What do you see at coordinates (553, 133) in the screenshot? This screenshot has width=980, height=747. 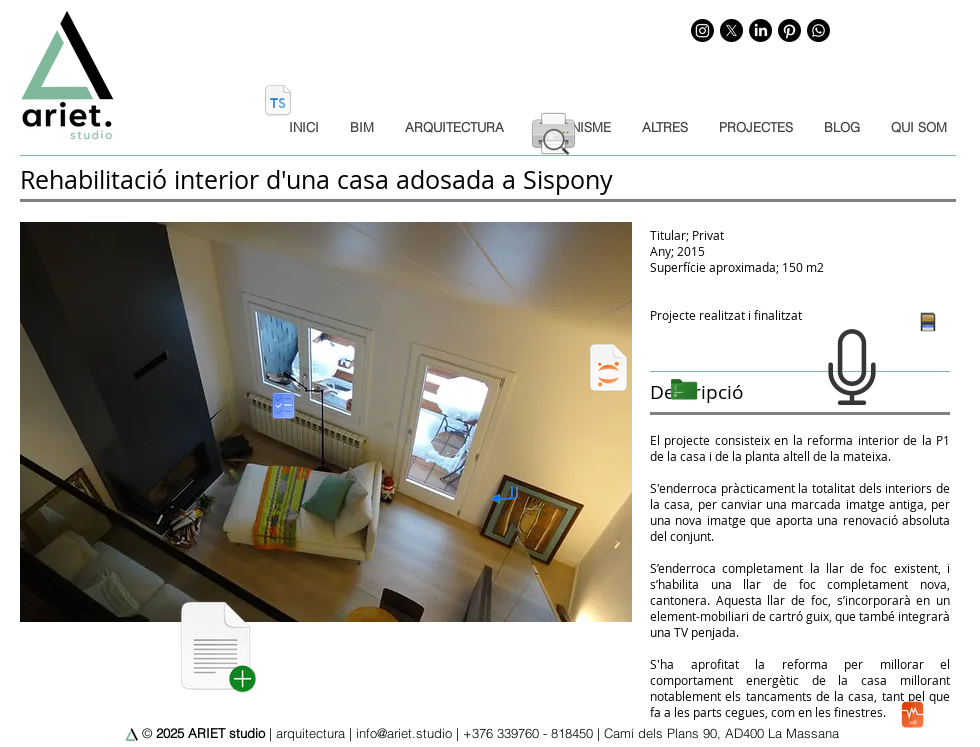 I see `preview document before printing` at bounding box center [553, 133].